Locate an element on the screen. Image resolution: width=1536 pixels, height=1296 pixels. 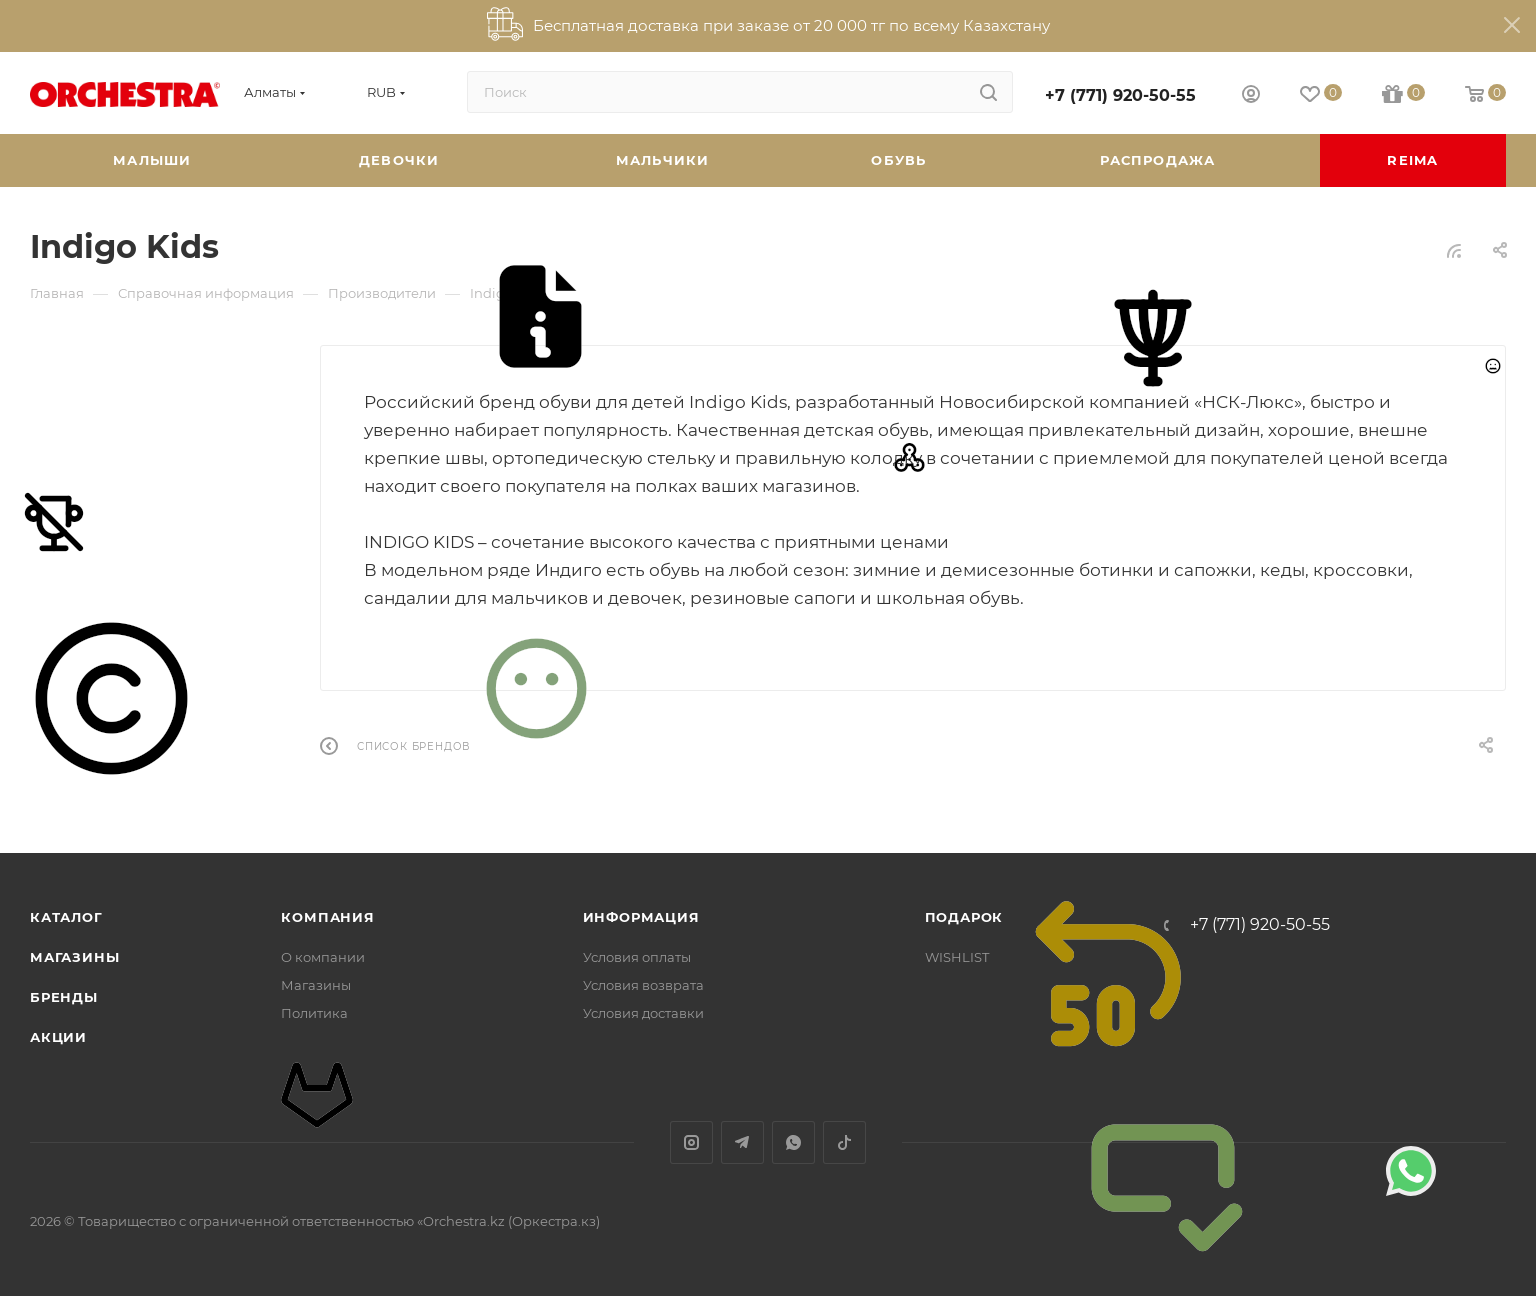
view file details or properties is located at coordinates (540, 316).